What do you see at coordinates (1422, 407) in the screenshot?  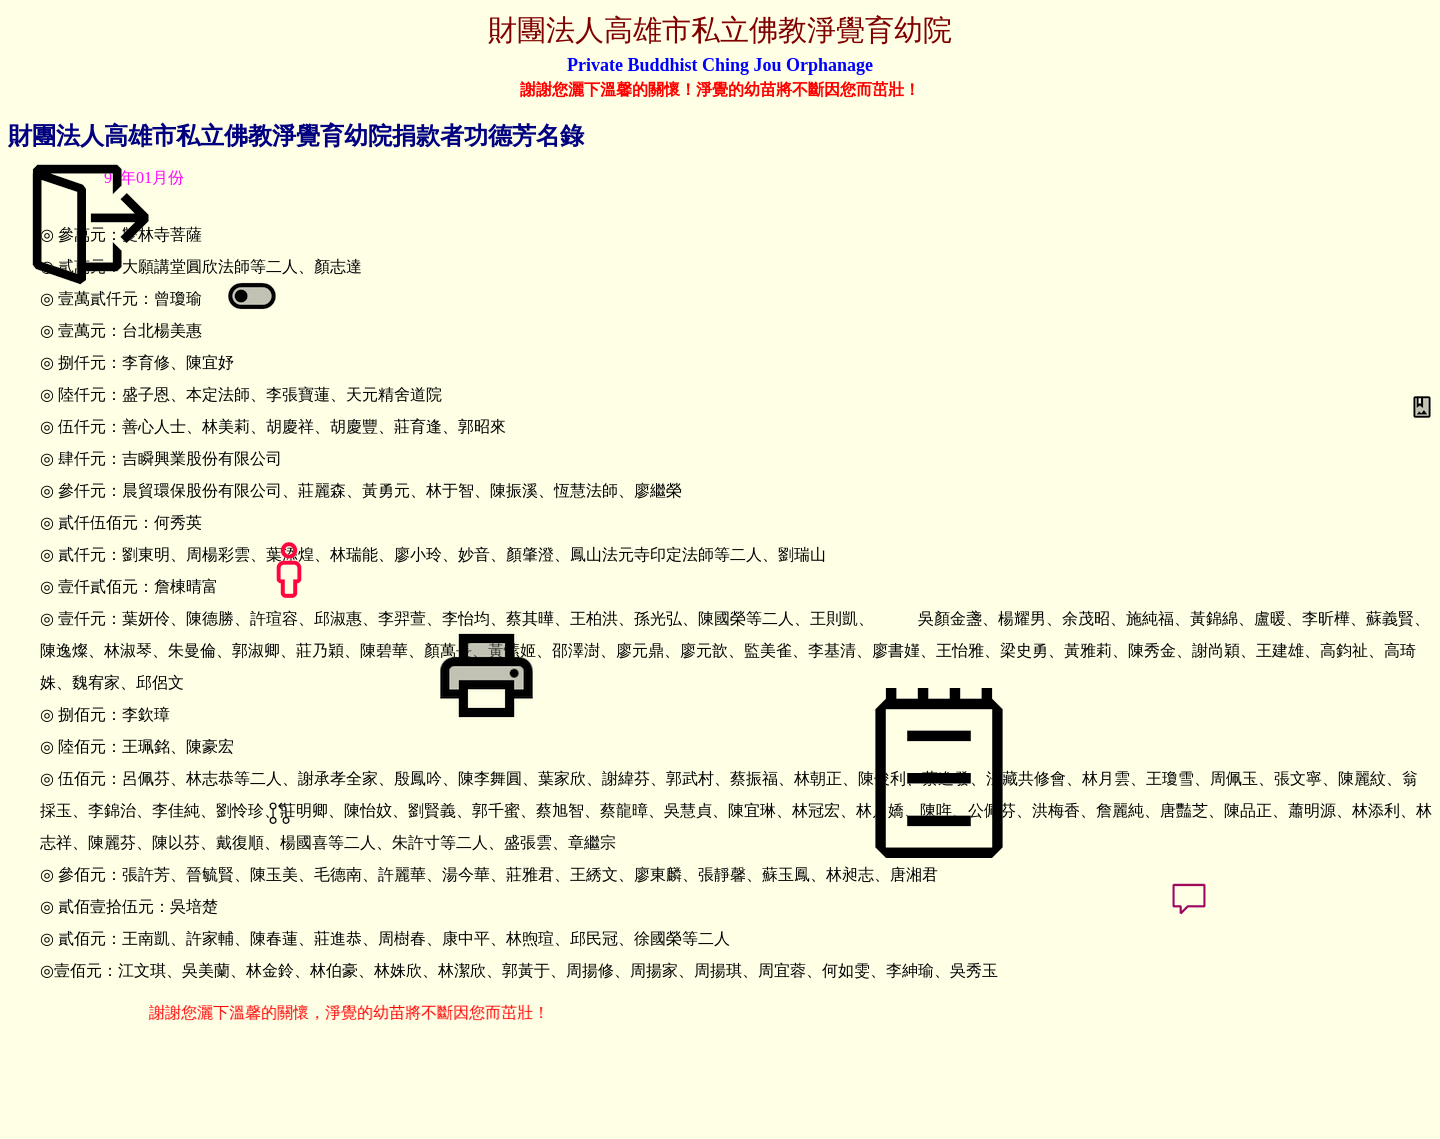 I see `access your photo album` at bounding box center [1422, 407].